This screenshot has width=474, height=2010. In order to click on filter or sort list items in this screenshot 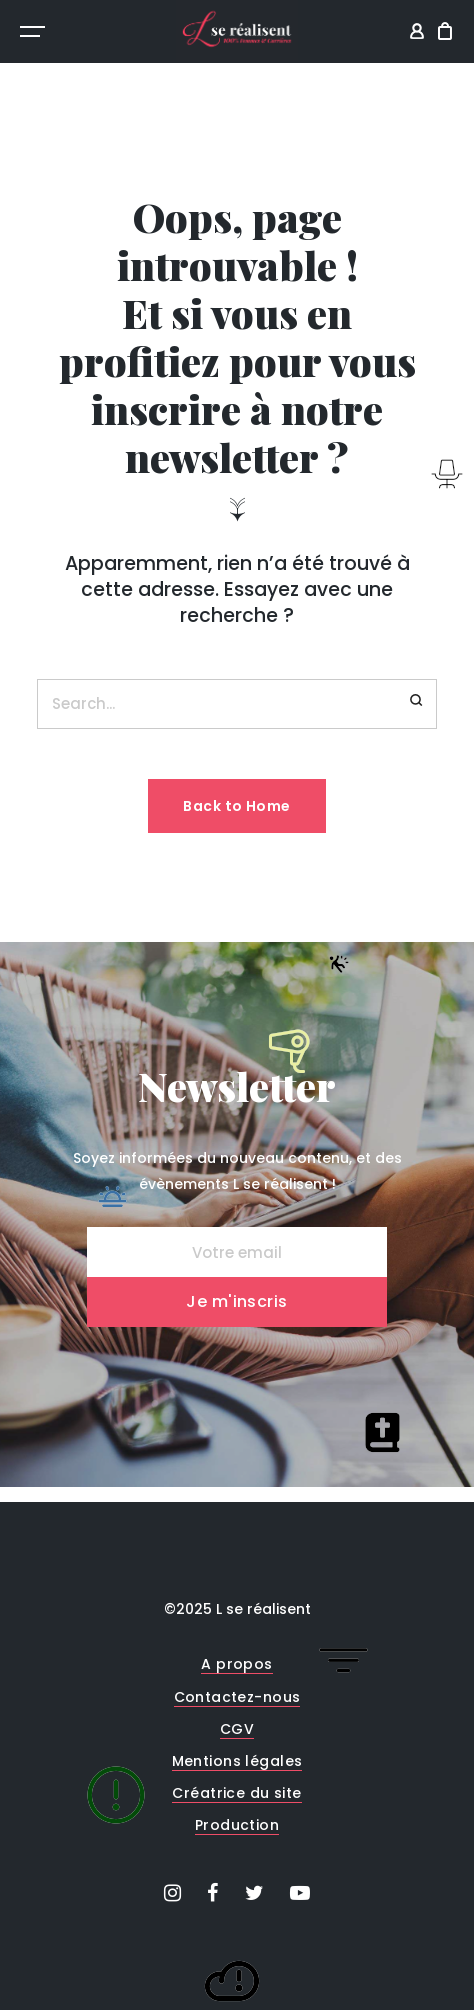, I will do `click(343, 1658)`.